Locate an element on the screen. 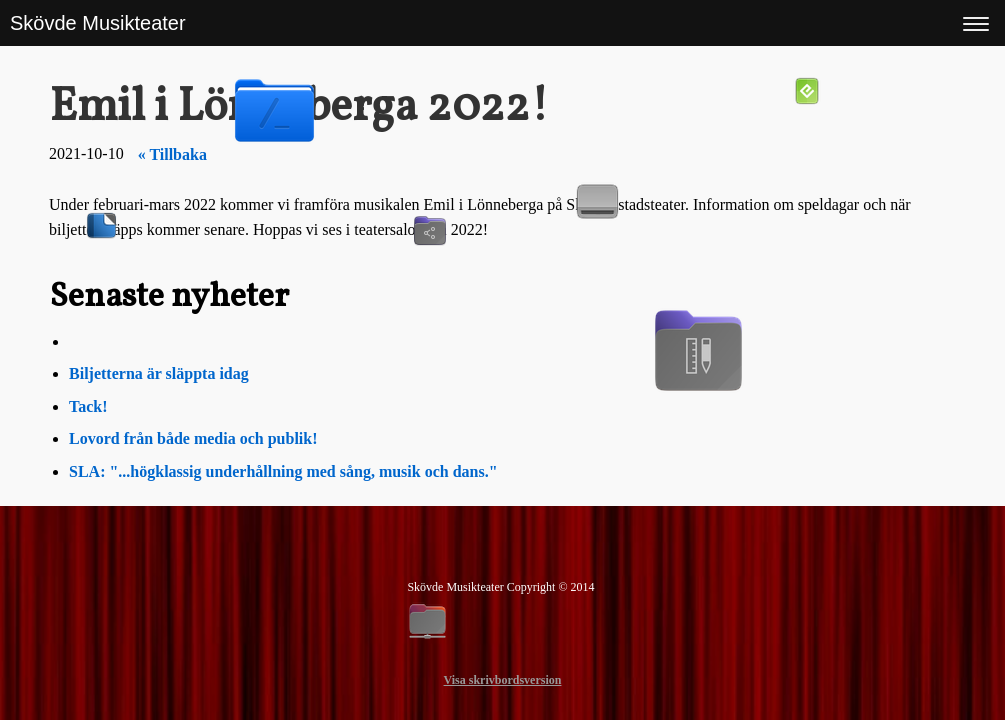 The image size is (1005, 720). change desktop wallpaper settings is located at coordinates (101, 224).